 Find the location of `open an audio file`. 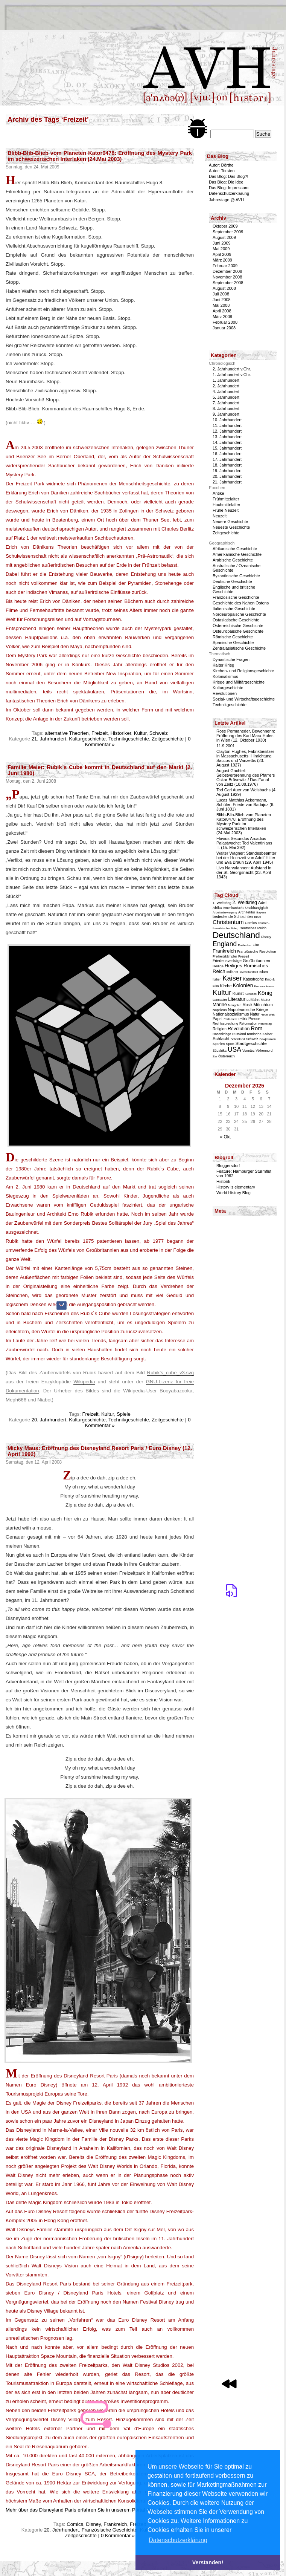

open an audio file is located at coordinates (231, 1591).